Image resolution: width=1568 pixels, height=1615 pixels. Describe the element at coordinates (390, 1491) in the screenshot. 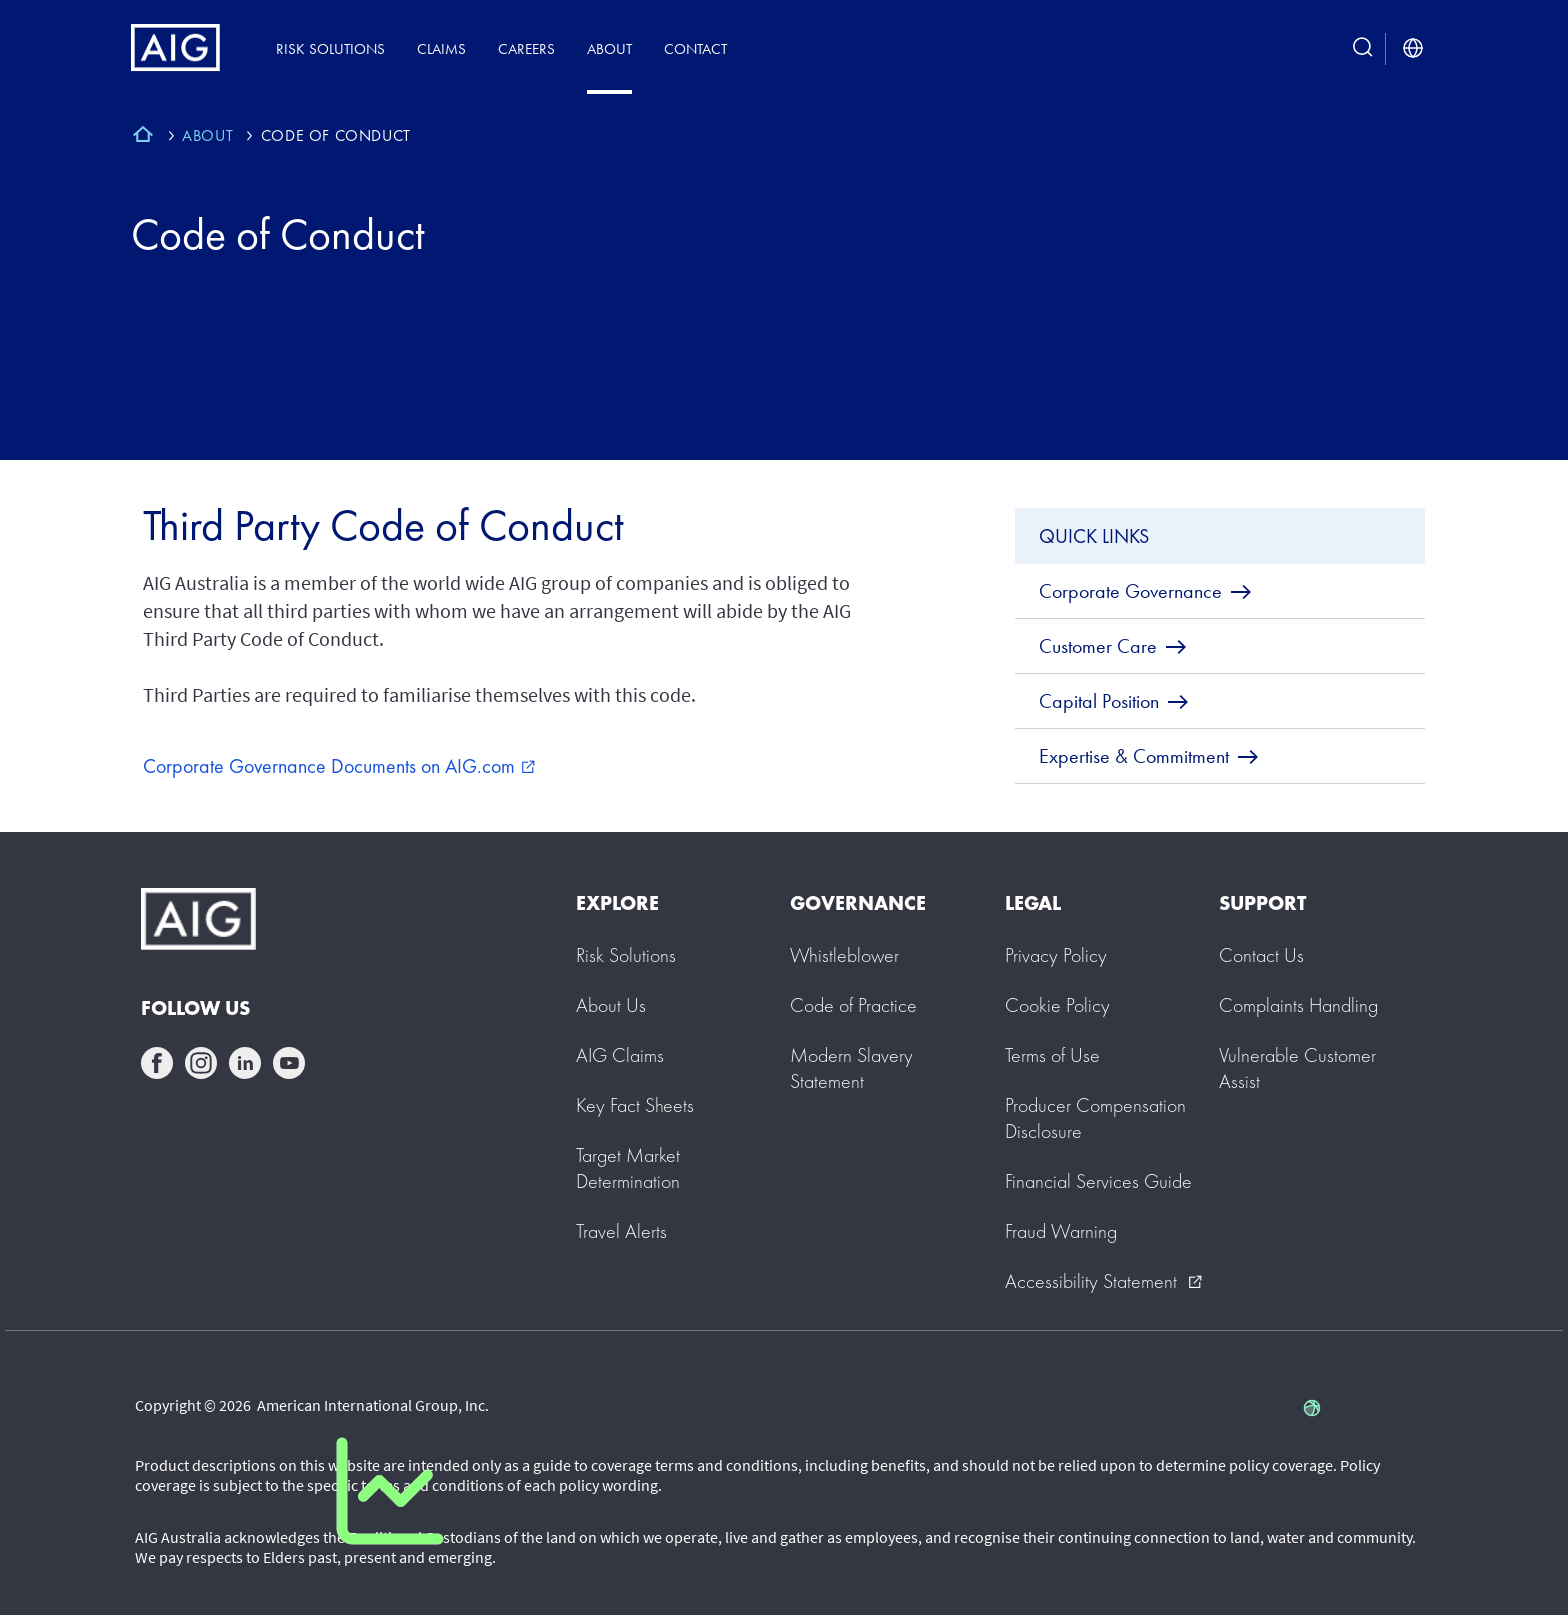

I see `view analytics and trends` at that location.